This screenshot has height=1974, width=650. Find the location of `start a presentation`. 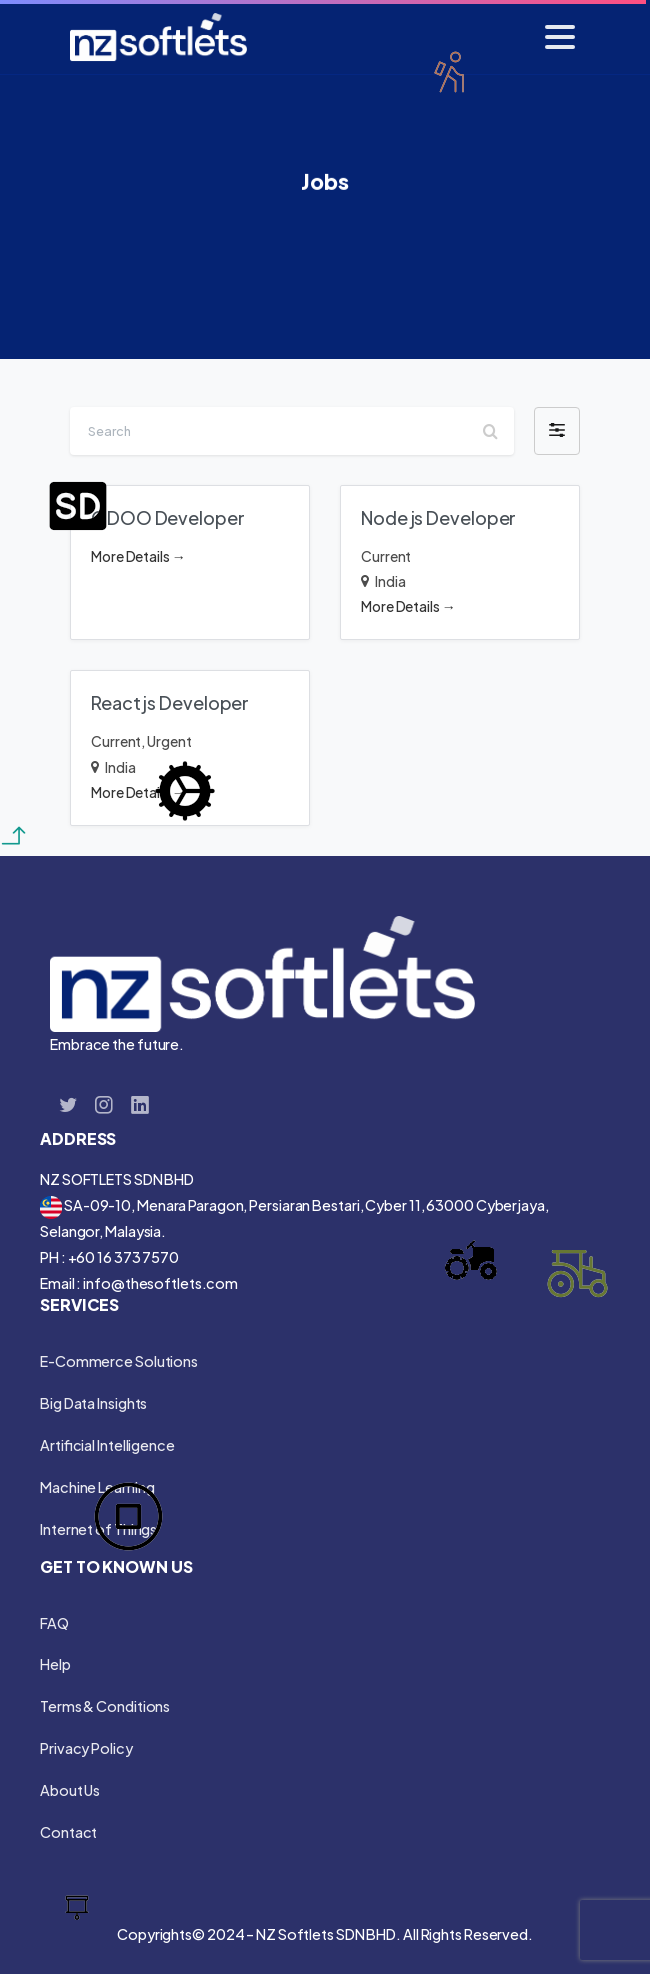

start a presentation is located at coordinates (77, 1906).